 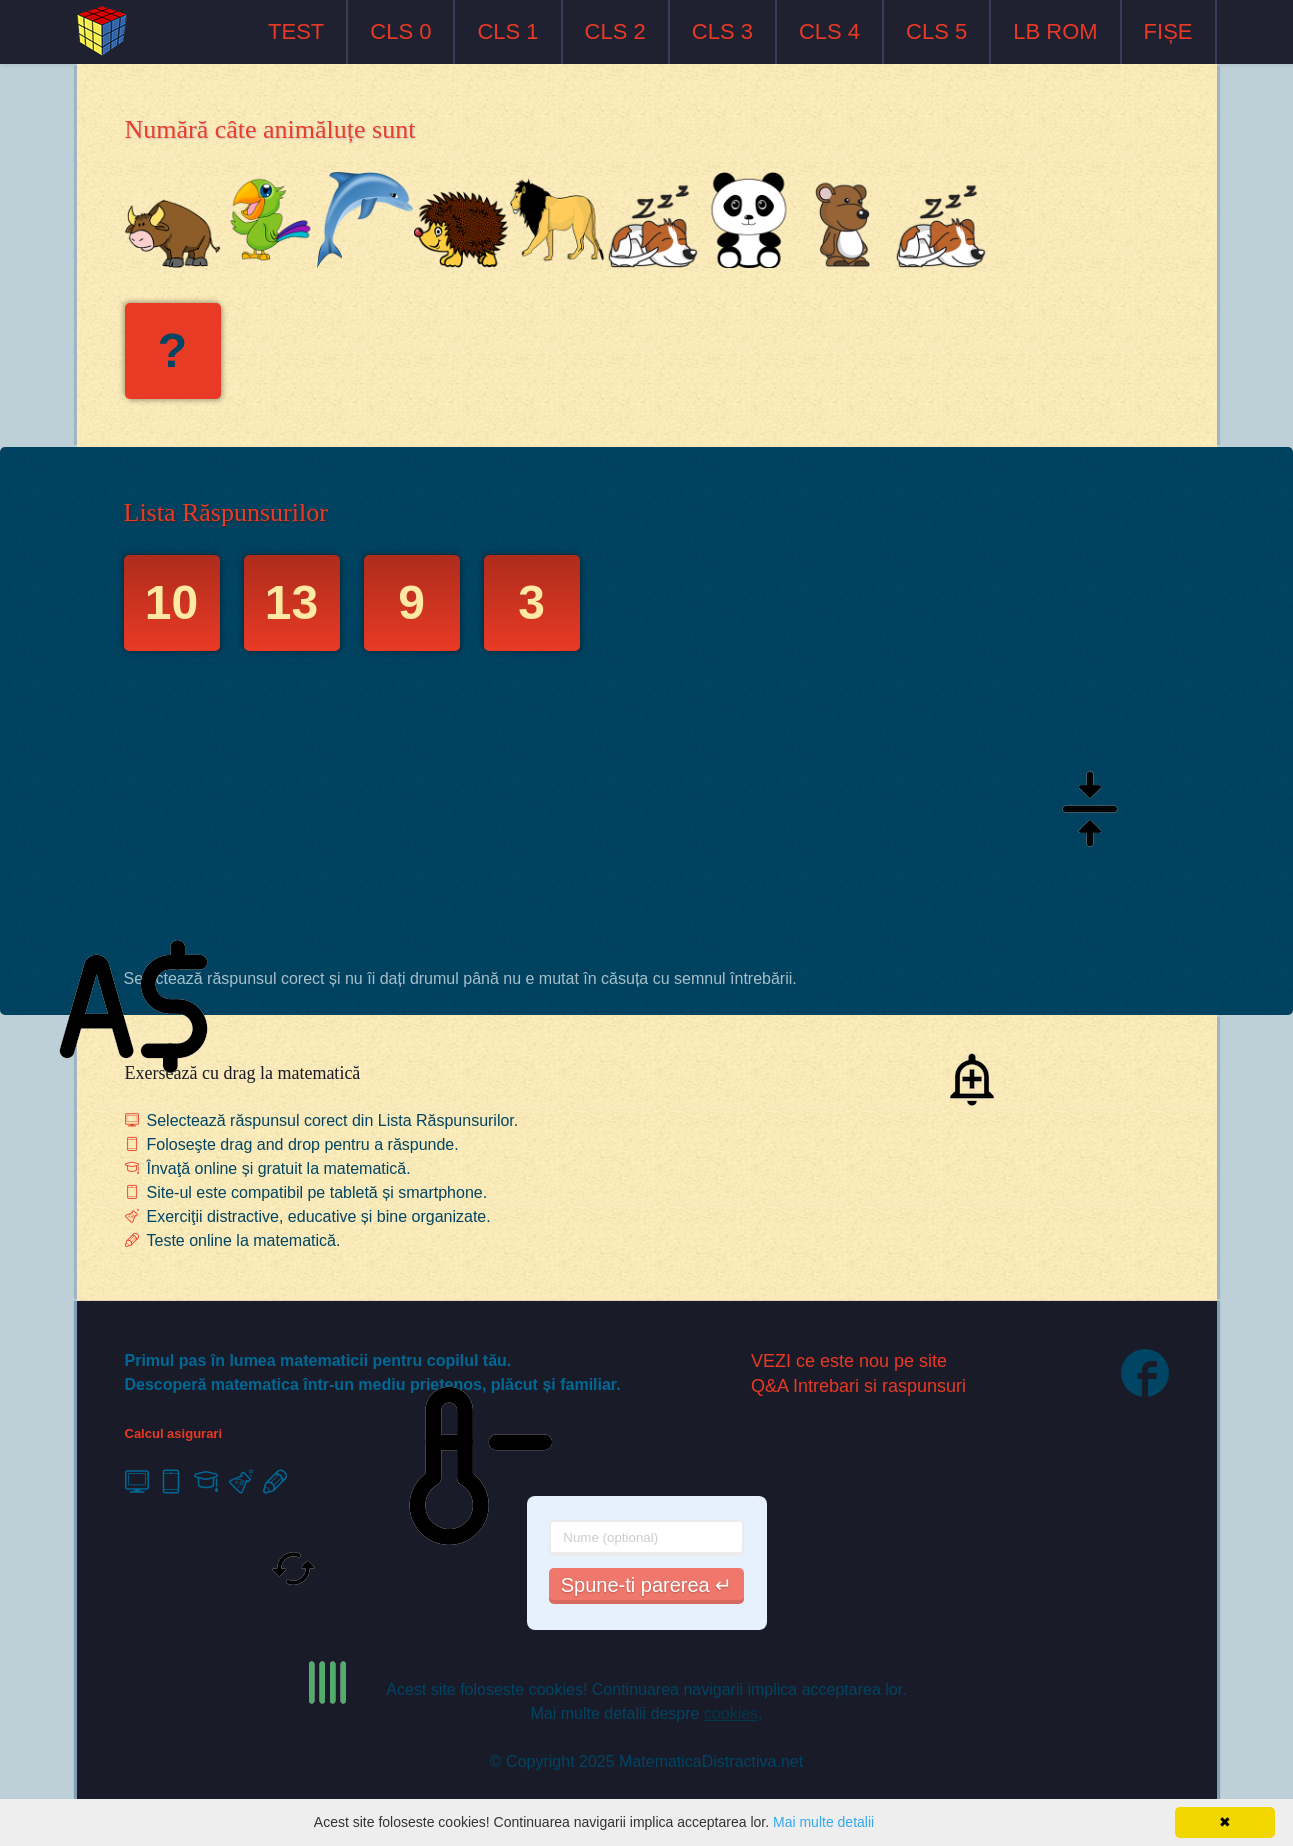 What do you see at coordinates (133, 1006) in the screenshot?
I see `indicates australian dollar currency` at bounding box center [133, 1006].